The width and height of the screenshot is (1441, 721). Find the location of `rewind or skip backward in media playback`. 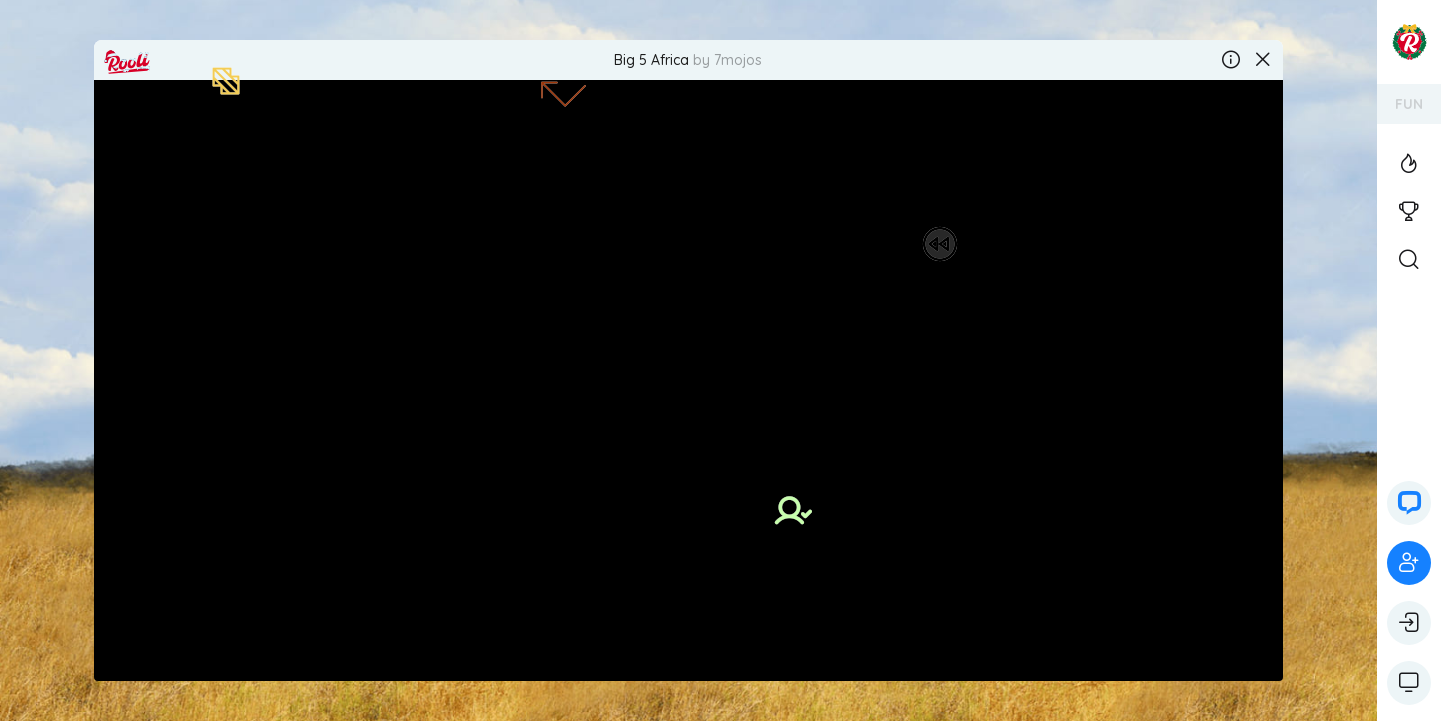

rewind or skip backward in media playback is located at coordinates (940, 244).